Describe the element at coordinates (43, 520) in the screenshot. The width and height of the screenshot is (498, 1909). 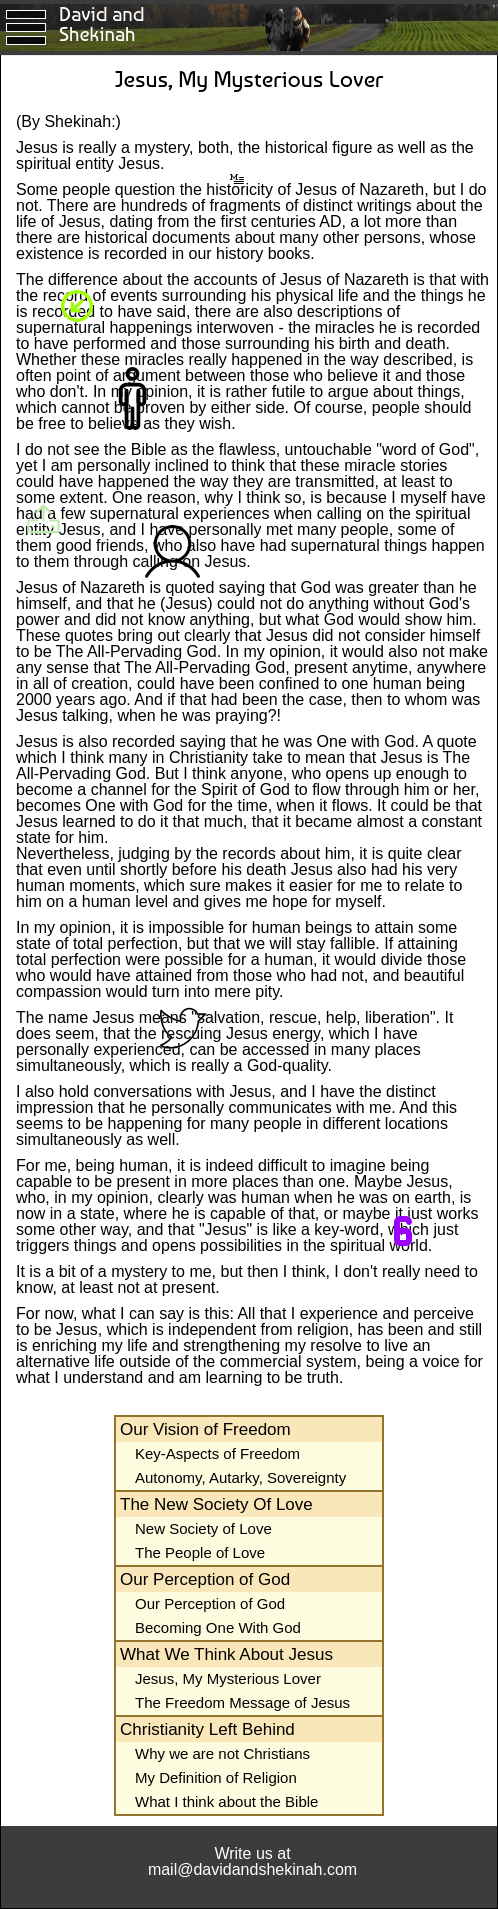
I see `upload a file or document` at that location.